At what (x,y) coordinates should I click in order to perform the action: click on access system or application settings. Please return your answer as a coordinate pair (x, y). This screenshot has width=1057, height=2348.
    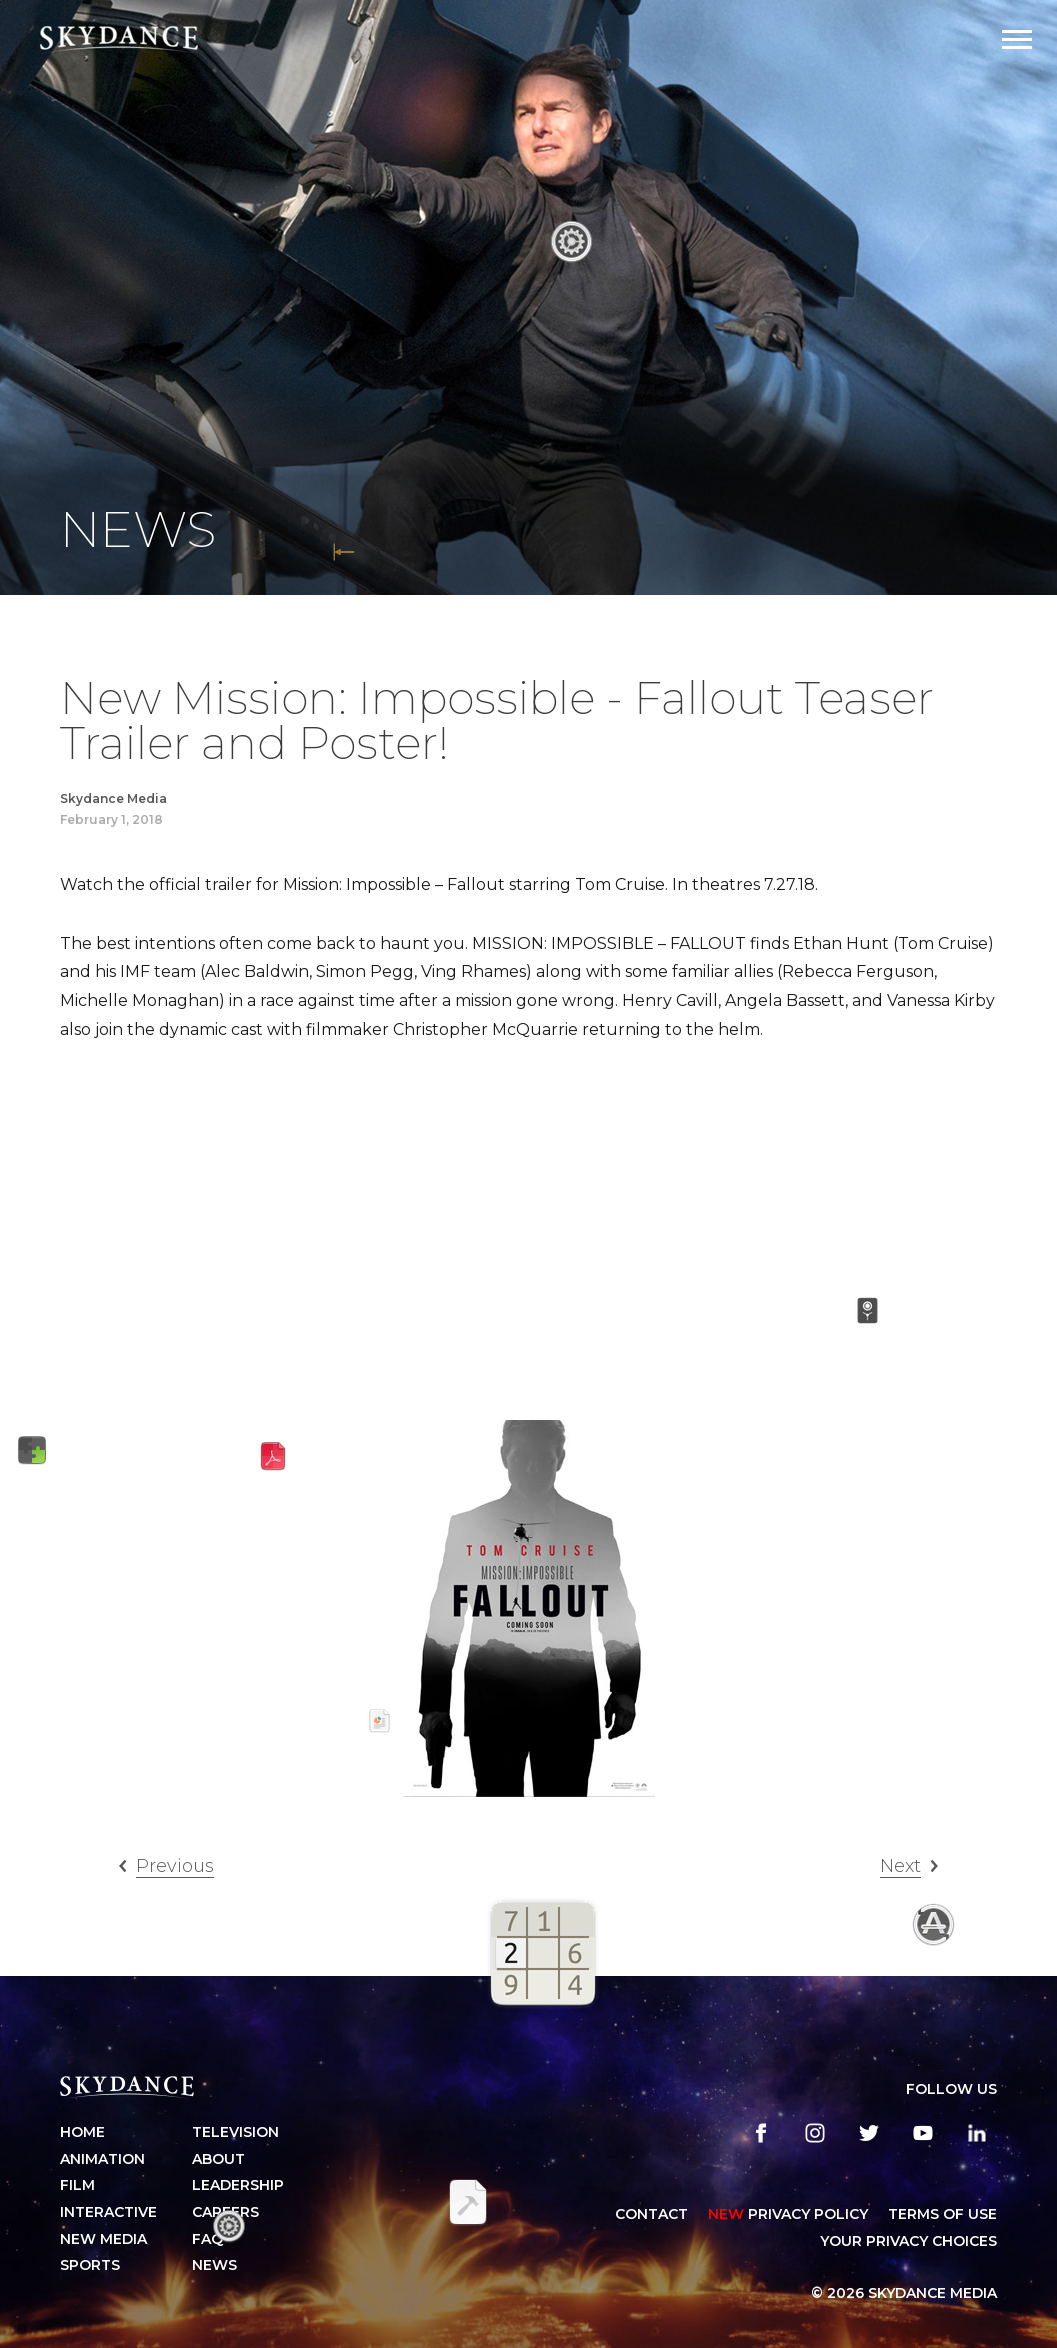
    Looking at the image, I should click on (571, 241).